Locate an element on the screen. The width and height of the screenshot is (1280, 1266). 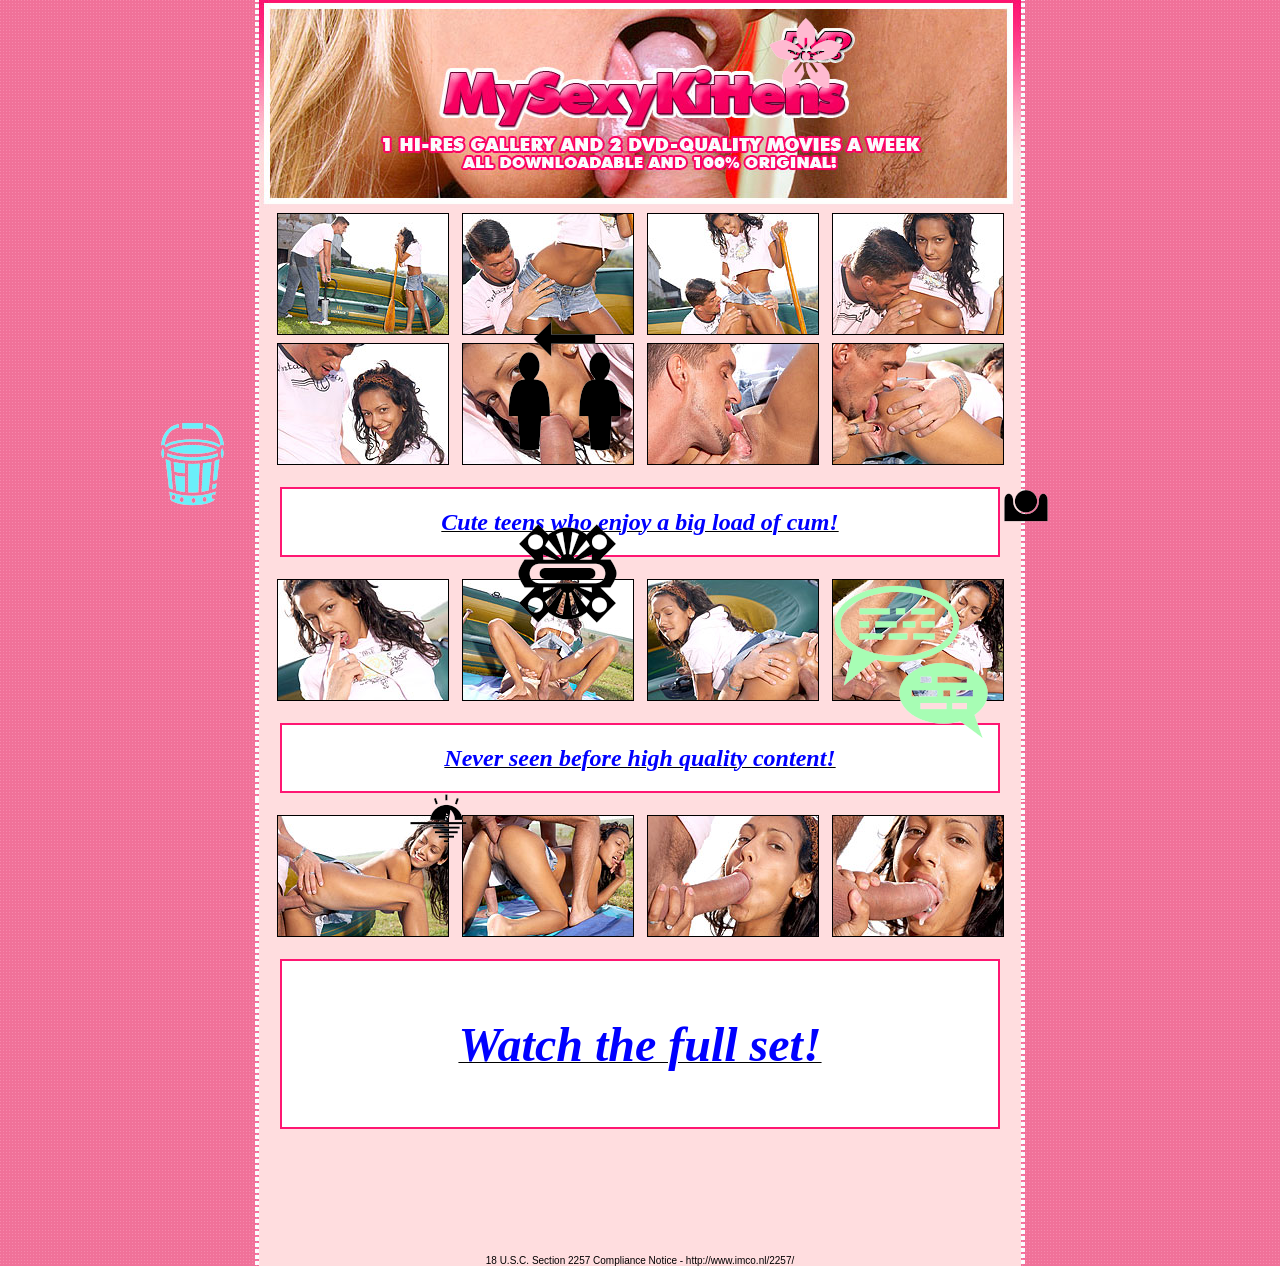
switch to previous player's turn is located at coordinates (564, 387).